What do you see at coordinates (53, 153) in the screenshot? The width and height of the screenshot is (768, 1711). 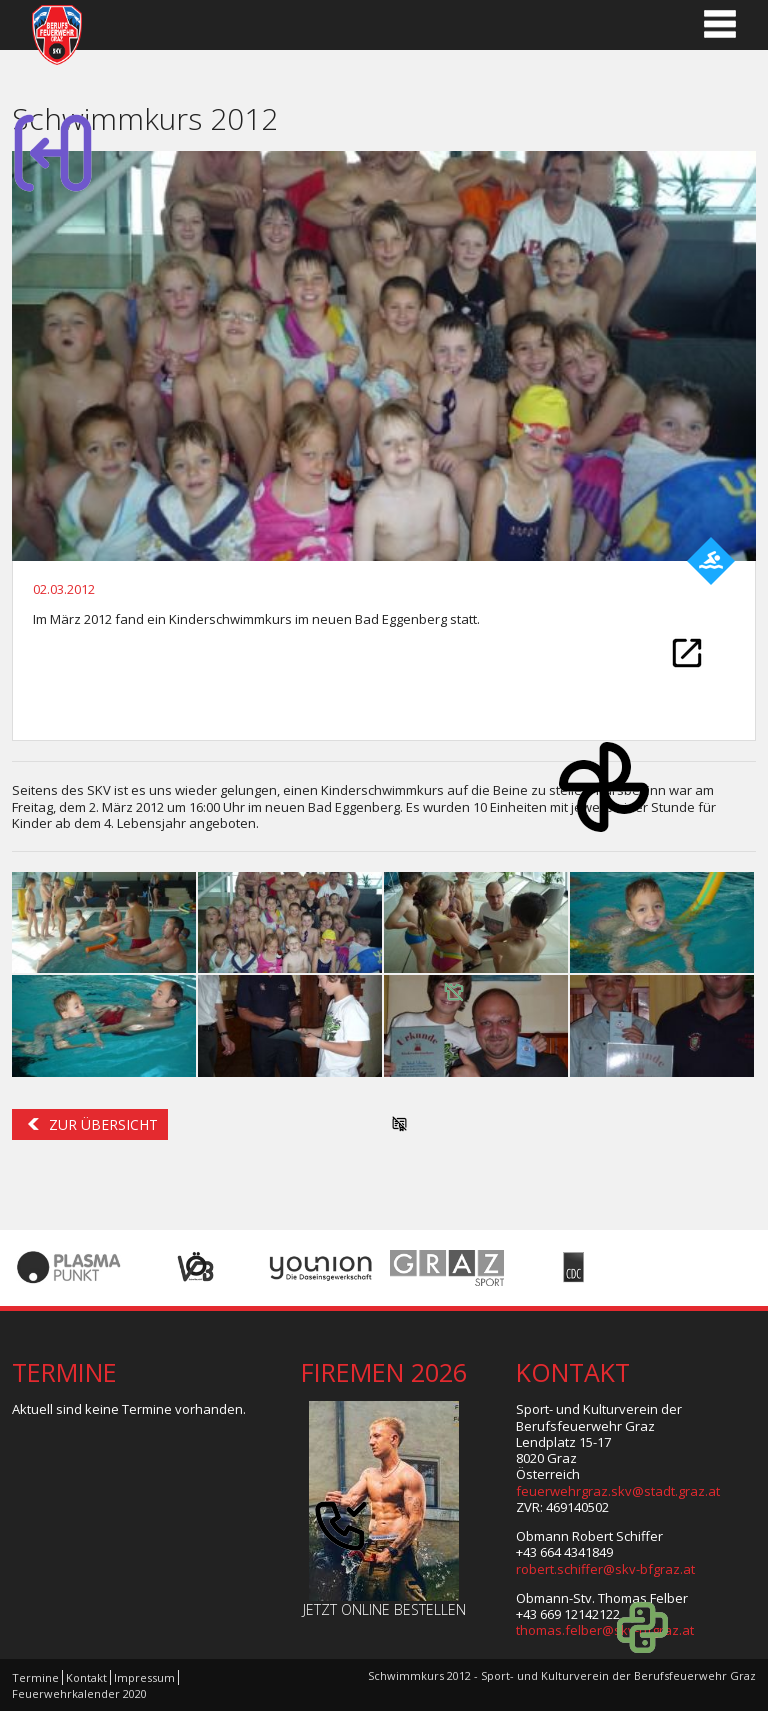 I see `move element to the left panel` at bounding box center [53, 153].